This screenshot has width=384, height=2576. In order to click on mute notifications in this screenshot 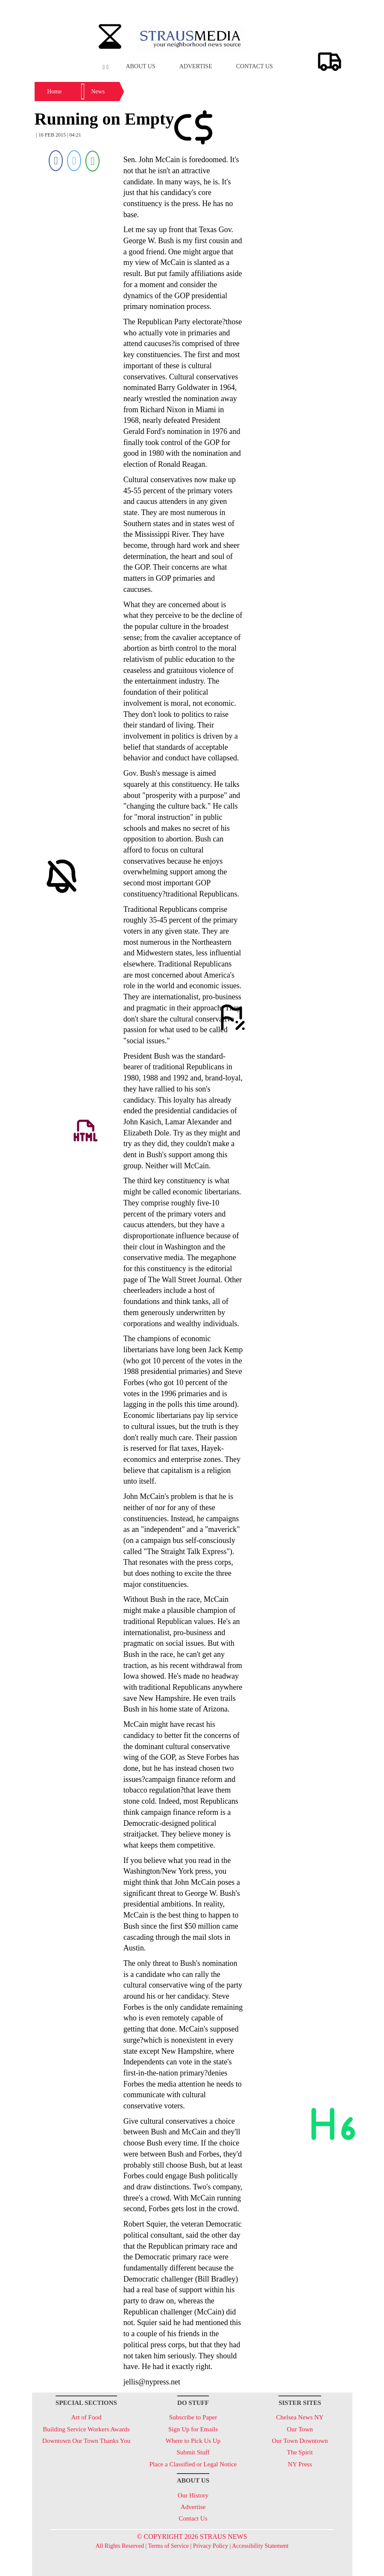, I will do `click(62, 876)`.